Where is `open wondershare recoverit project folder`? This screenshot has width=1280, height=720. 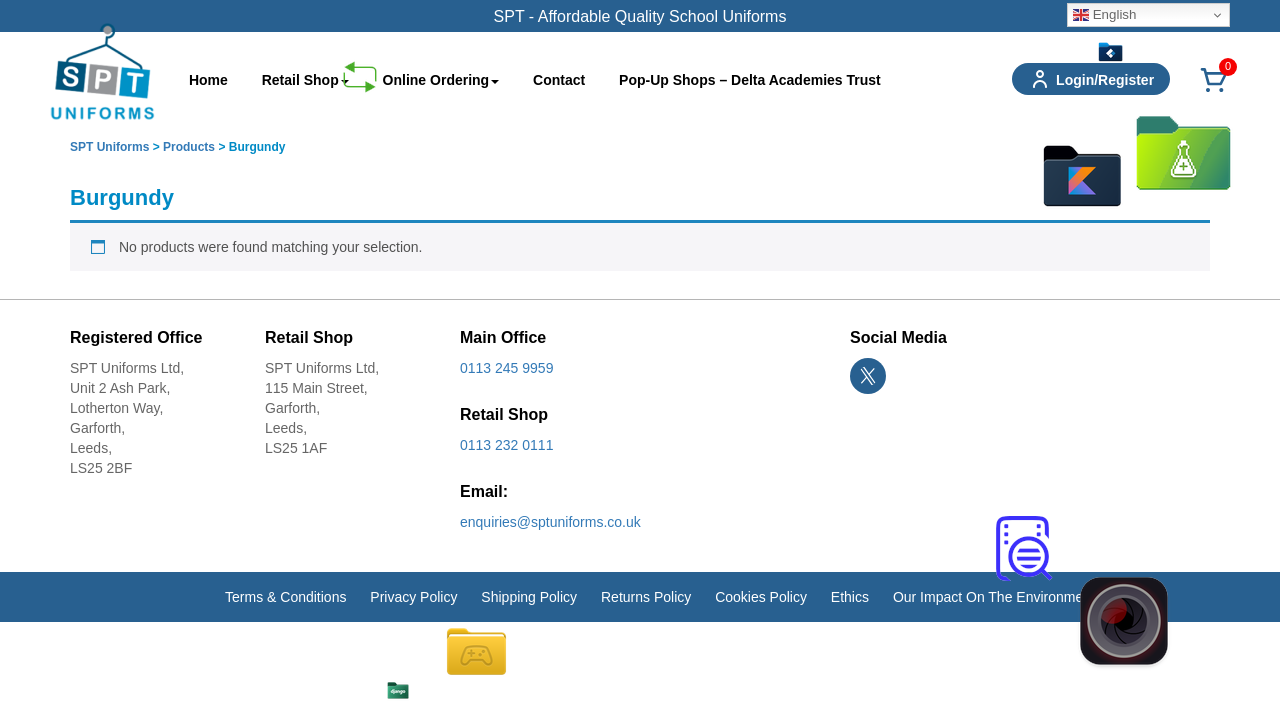 open wondershare recoverit project folder is located at coordinates (1110, 52).